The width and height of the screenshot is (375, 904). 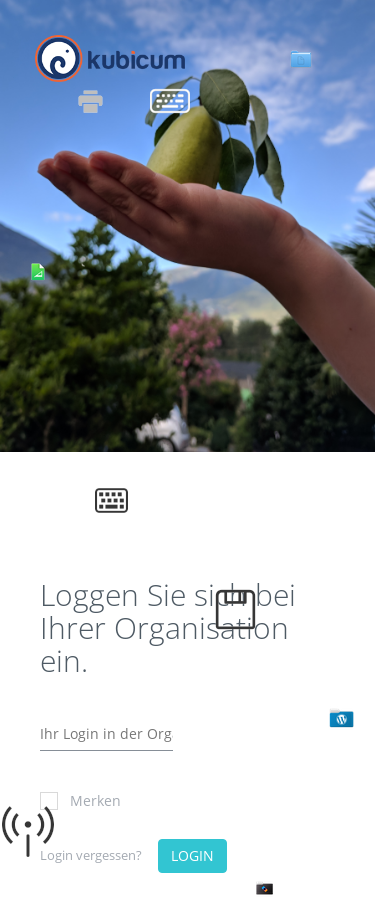 I want to click on open your documents folder, so click(x=301, y=59).